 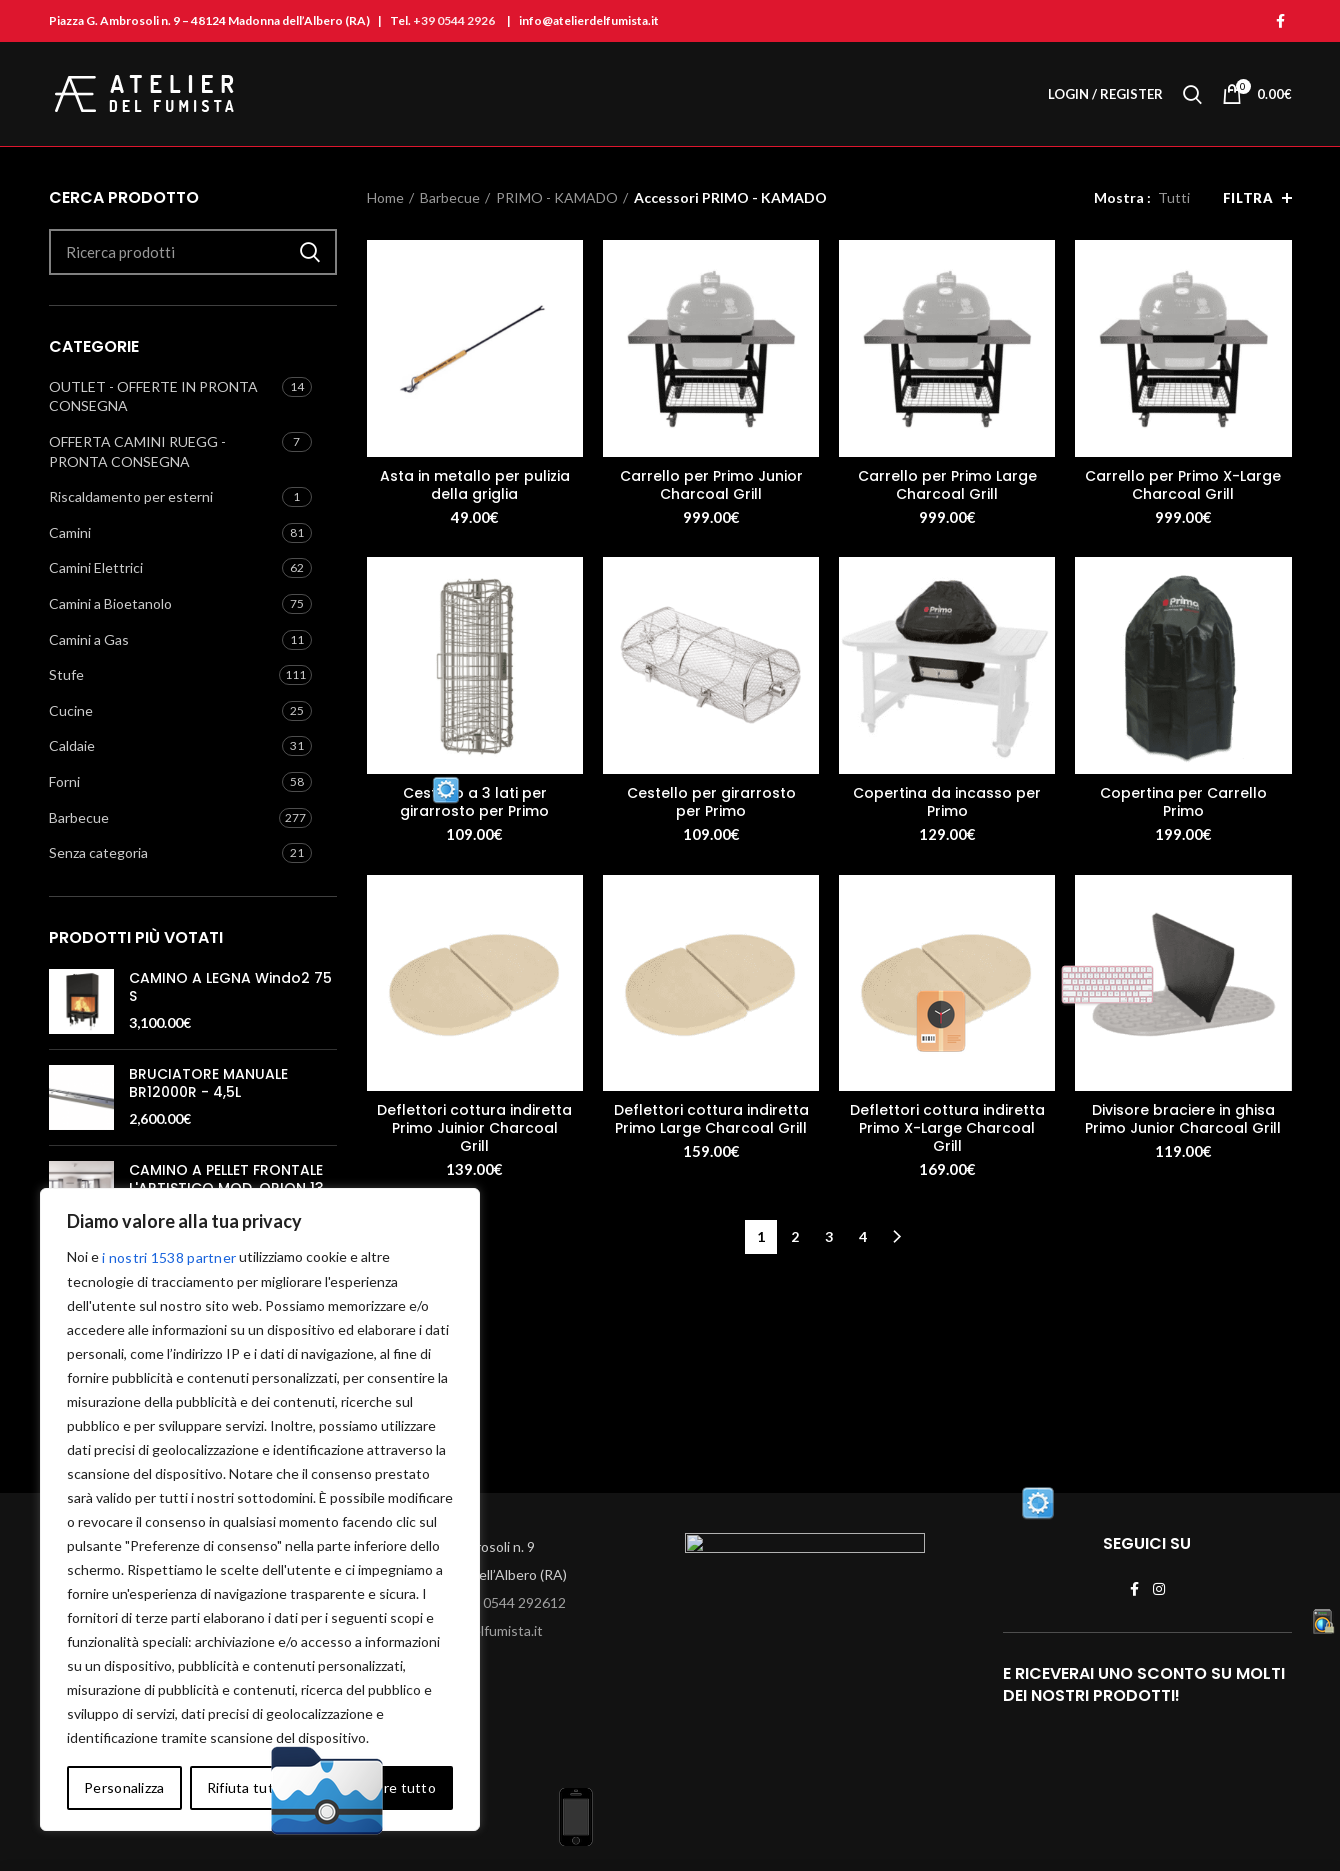 I want to click on connect a bluetooth keyboard, so click(x=1107, y=984).